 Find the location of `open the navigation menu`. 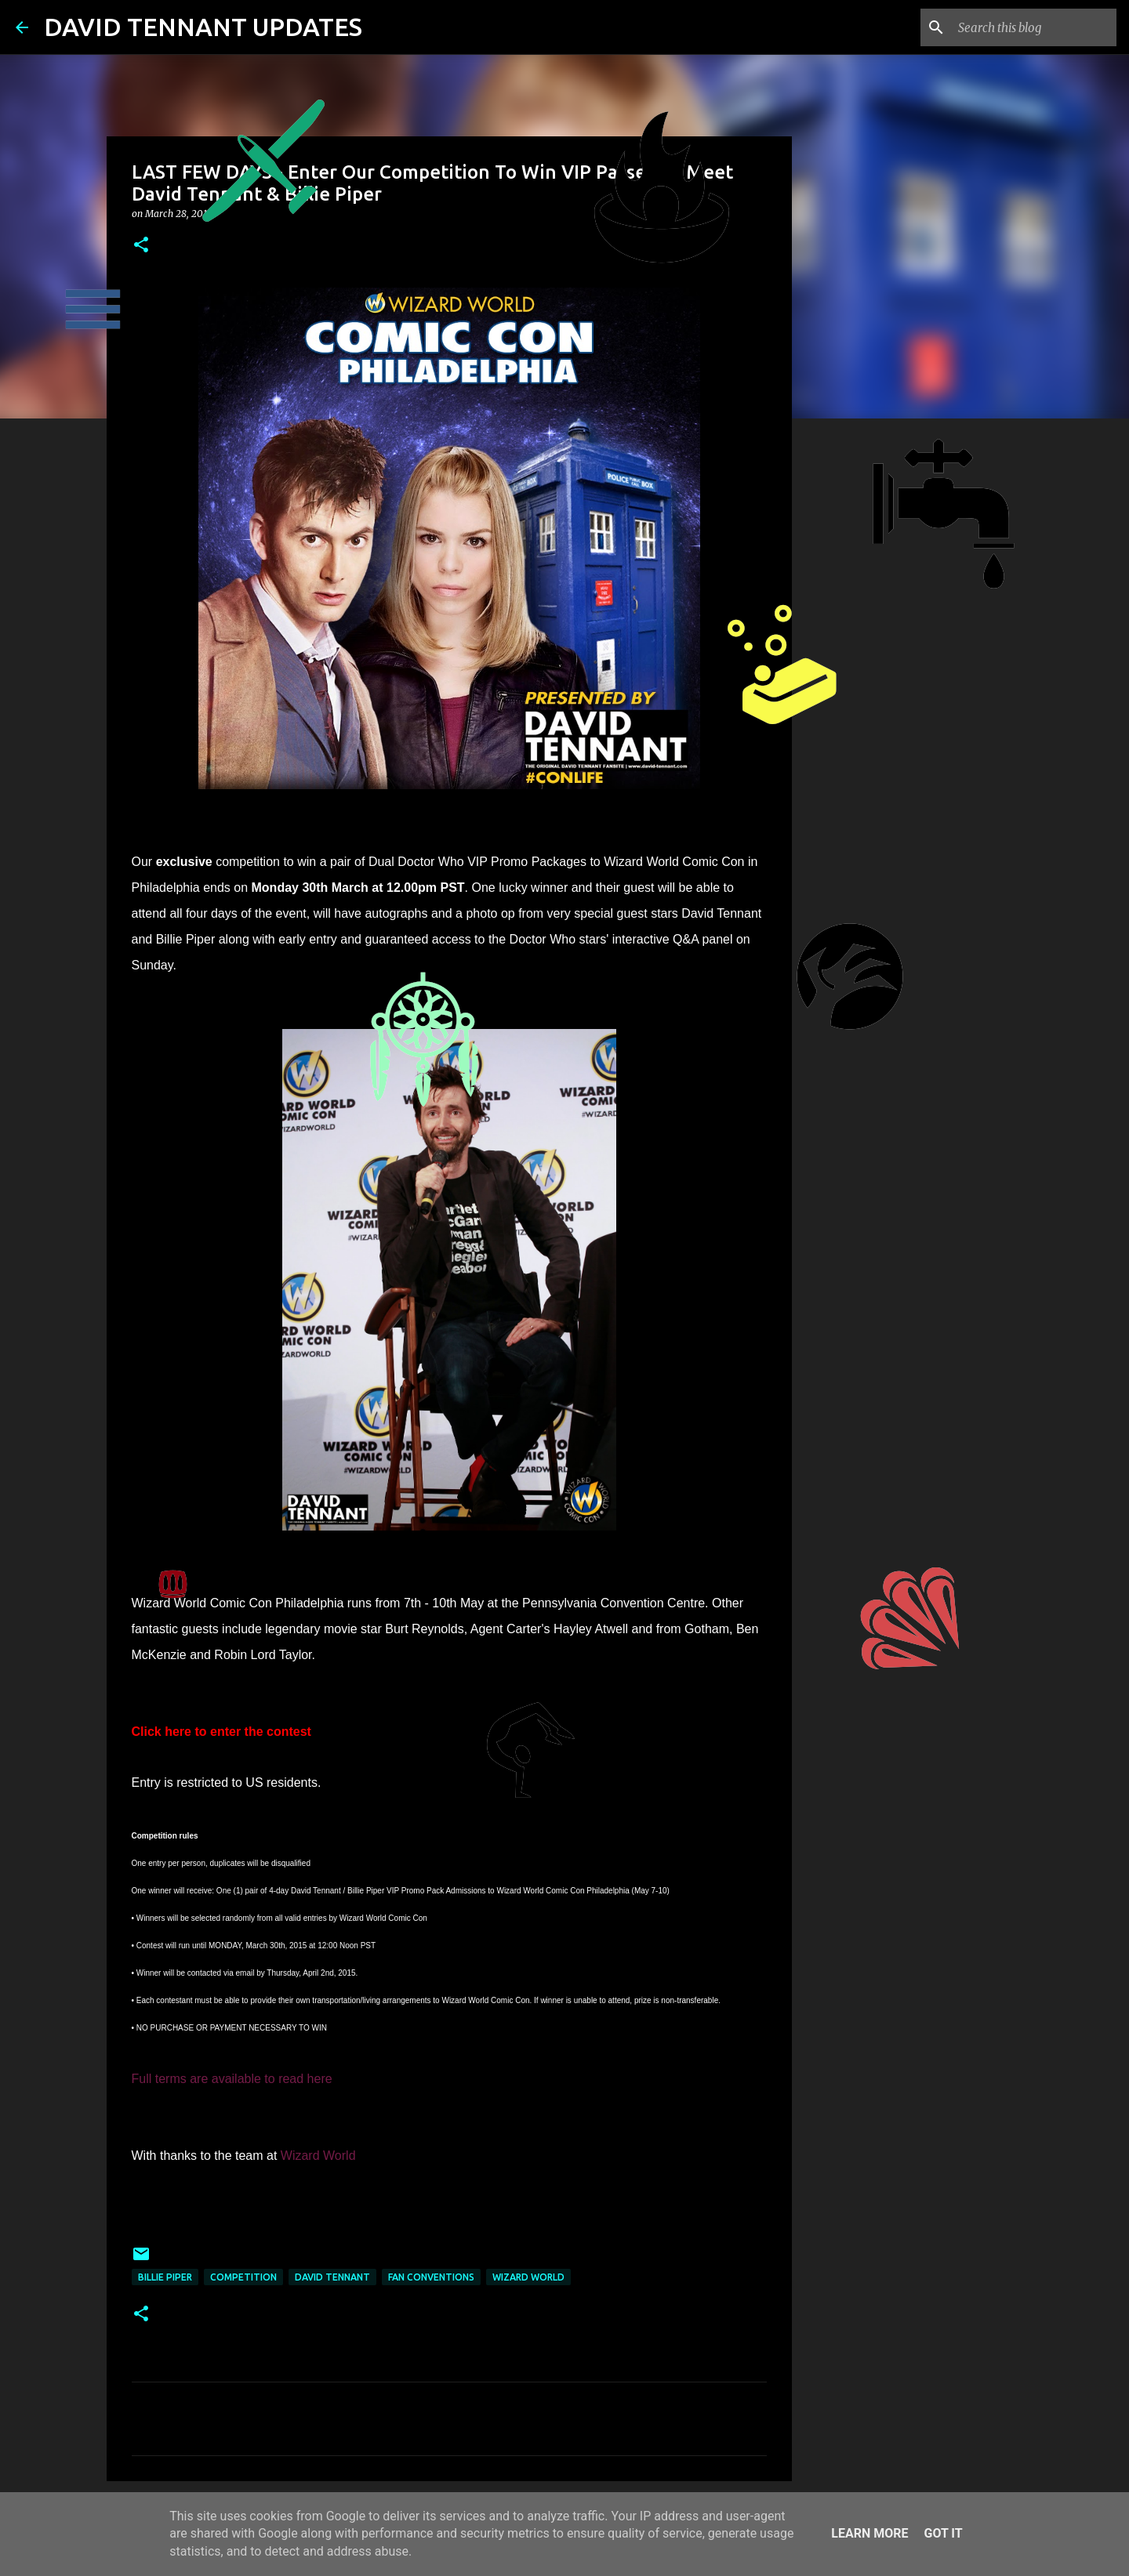

open the navigation menu is located at coordinates (93, 309).